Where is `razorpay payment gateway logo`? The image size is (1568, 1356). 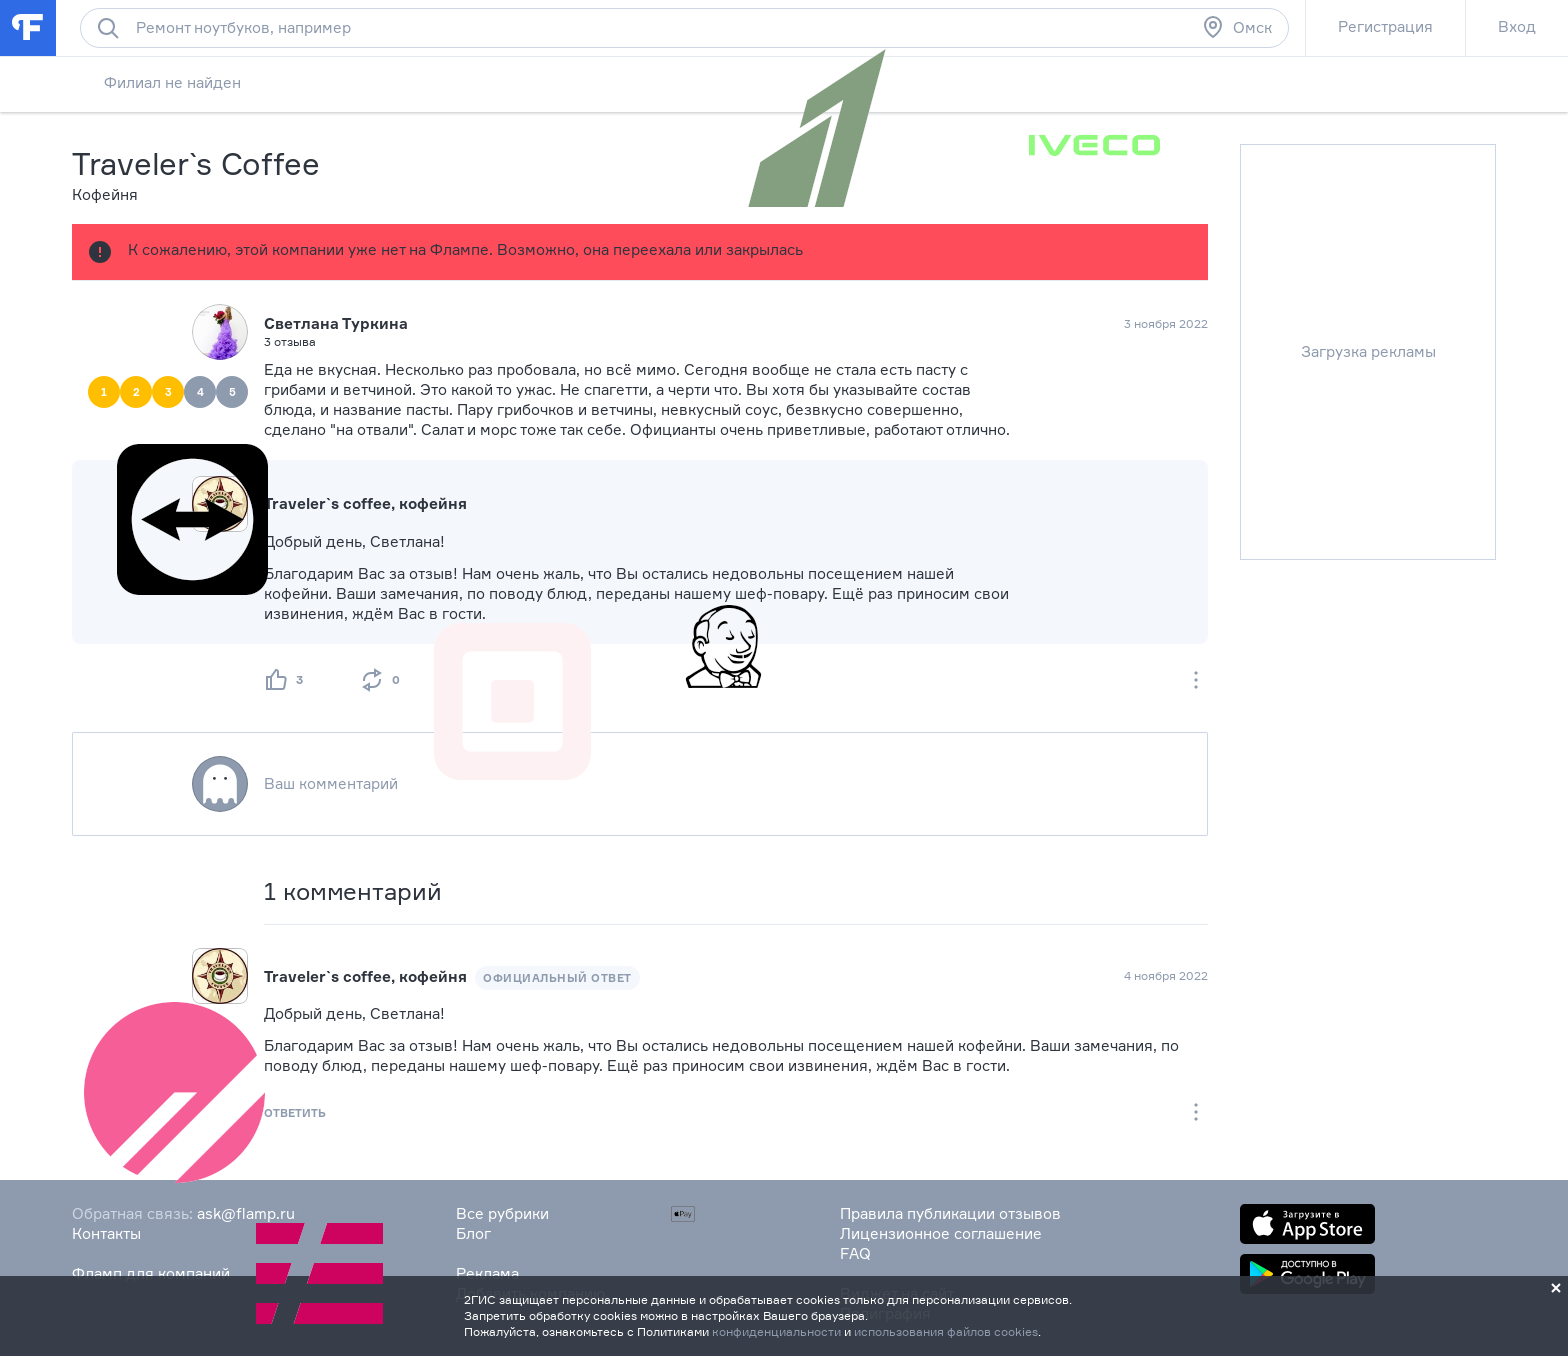 razorpay payment gateway logo is located at coordinates (817, 128).